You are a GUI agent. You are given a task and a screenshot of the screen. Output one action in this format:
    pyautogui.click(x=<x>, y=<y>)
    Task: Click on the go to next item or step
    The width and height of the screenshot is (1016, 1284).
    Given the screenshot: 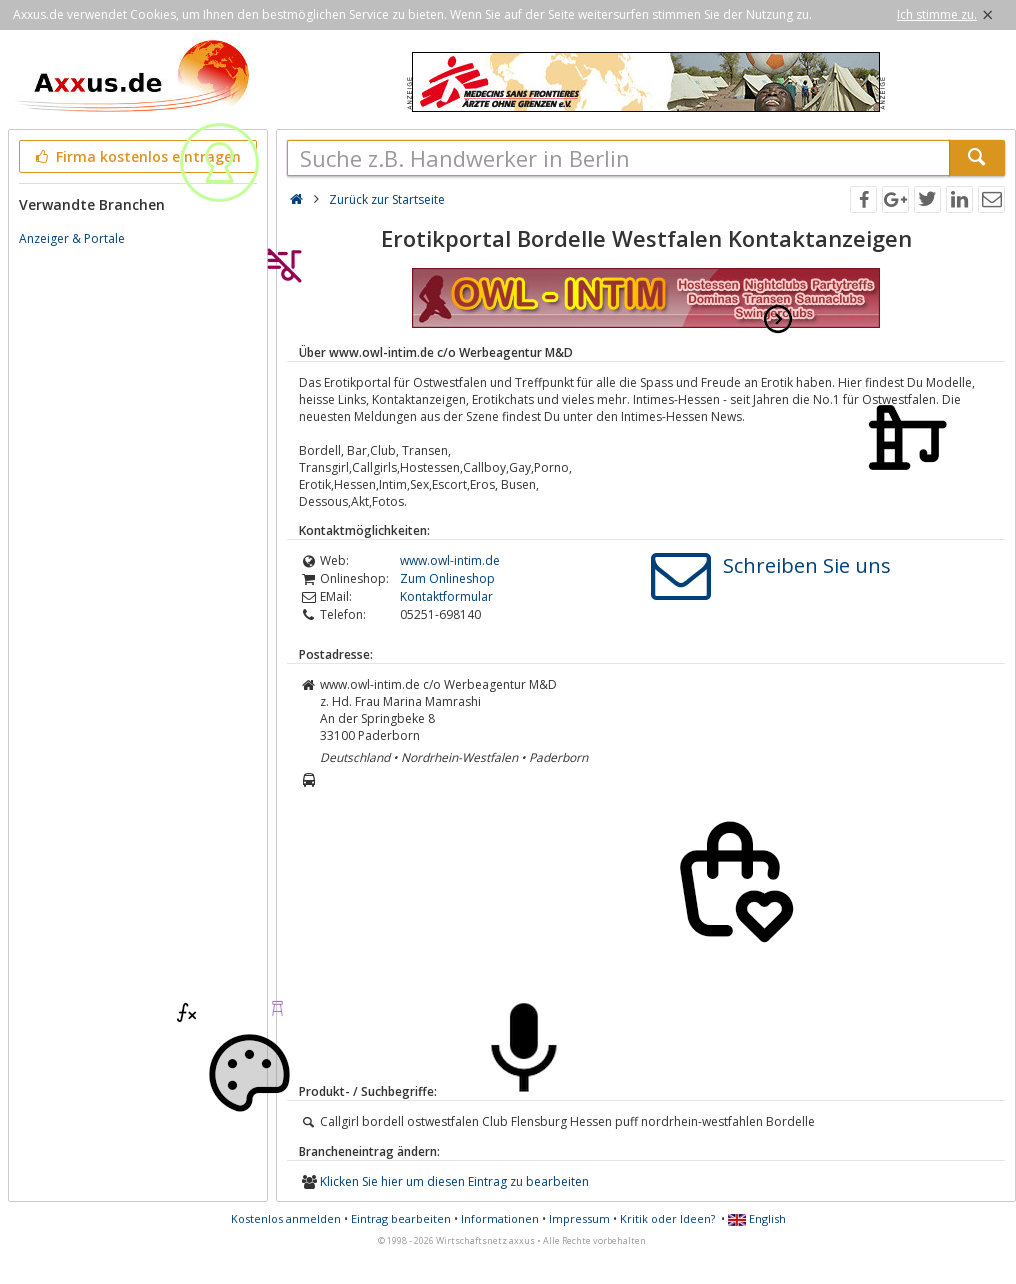 What is the action you would take?
    pyautogui.click(x=778, y=319)
    